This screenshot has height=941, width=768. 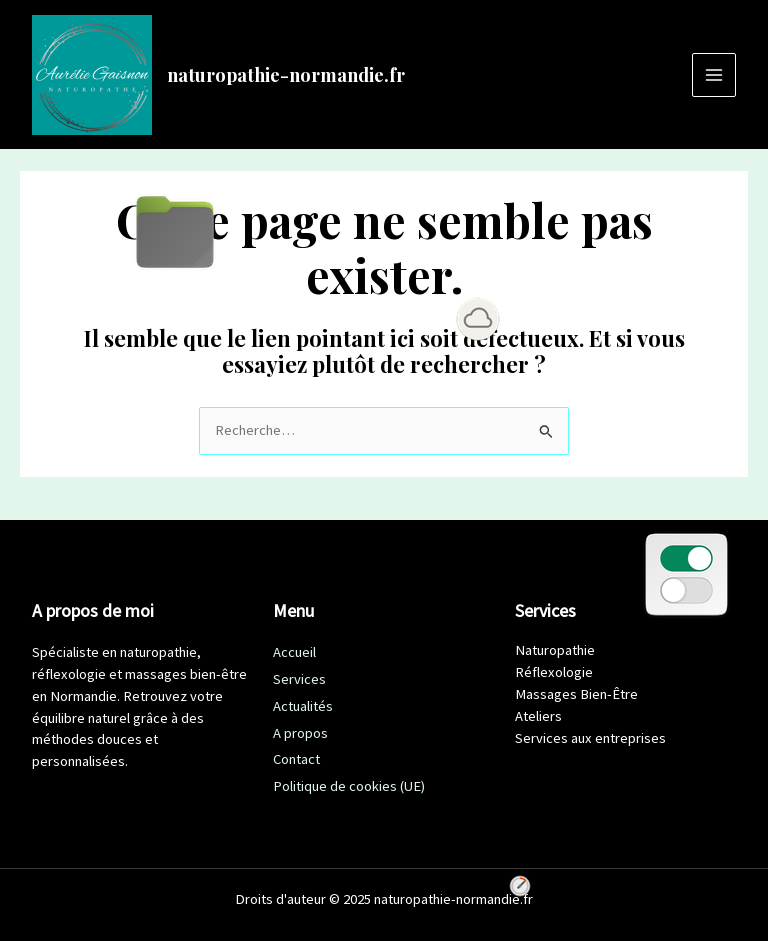 What do you see at coordinates (686, 574) in the screenshot?
I see `open unity tweak tool settings` at bounding box center [686, 574].